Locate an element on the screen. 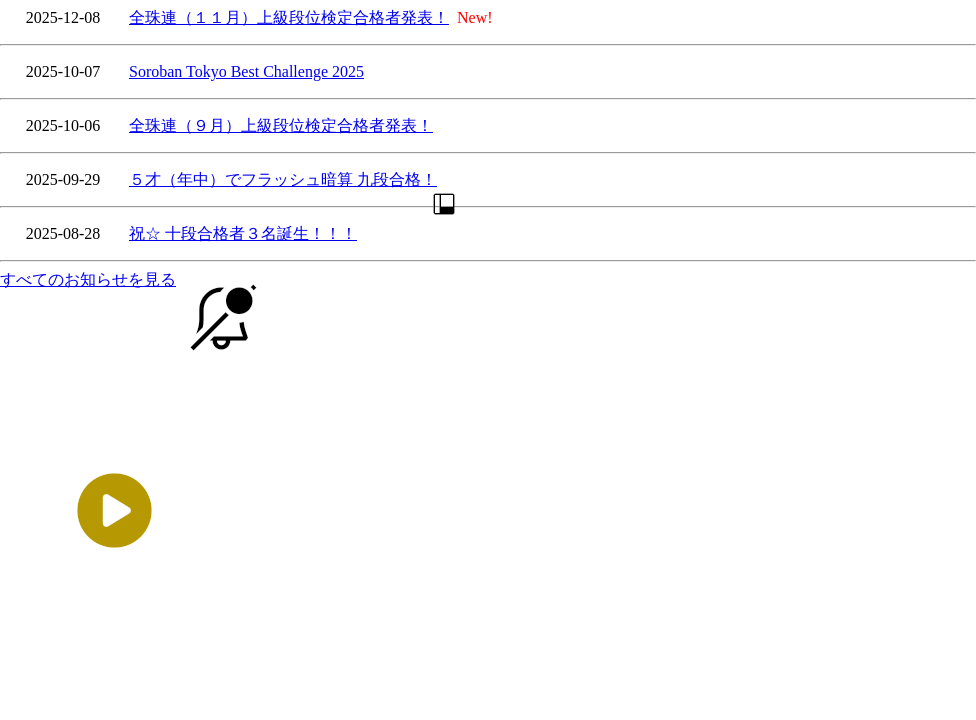  notifications are muted but unread alerts exist is located at coordinates (221, 318).